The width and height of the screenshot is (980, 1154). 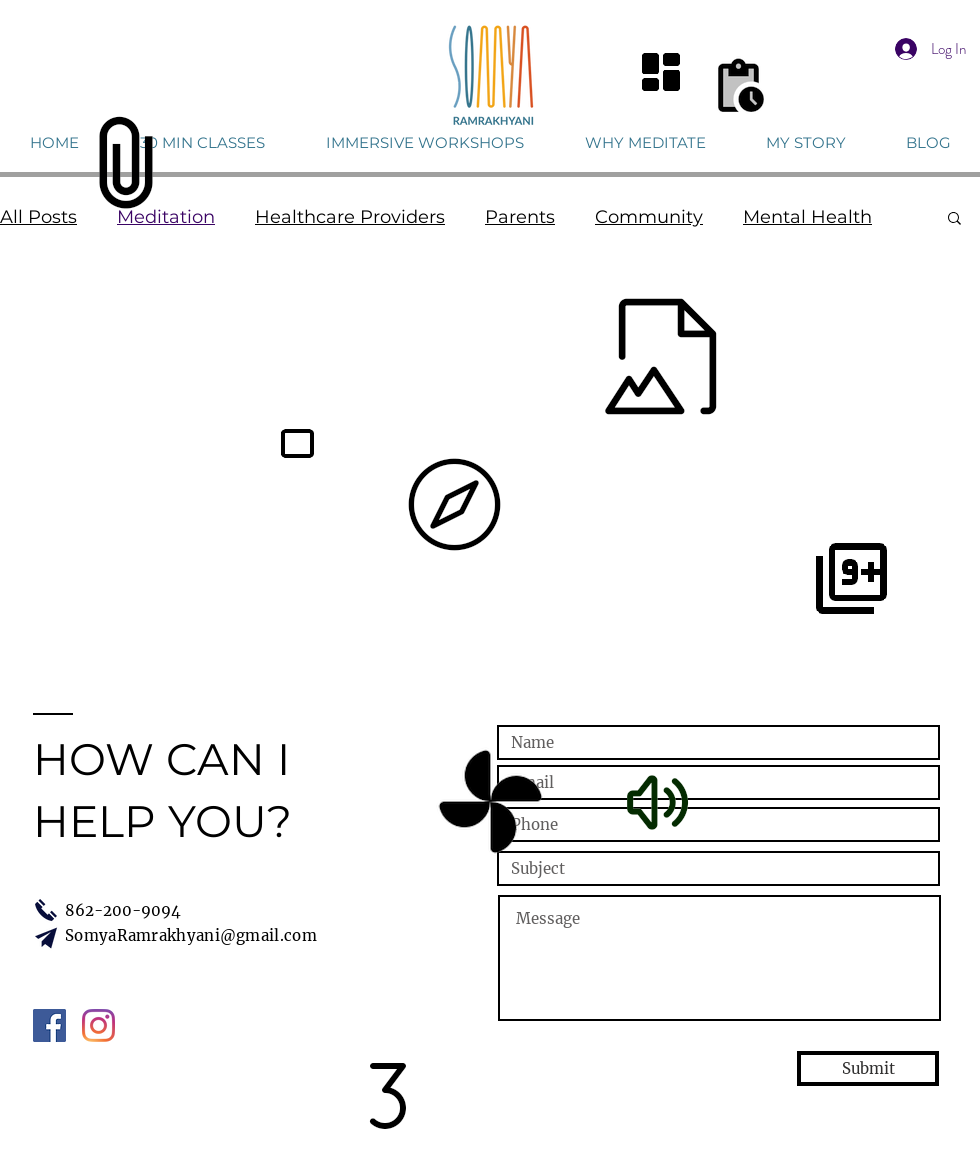 I want to click on attach a file to your message, so click(x=126, y=163).